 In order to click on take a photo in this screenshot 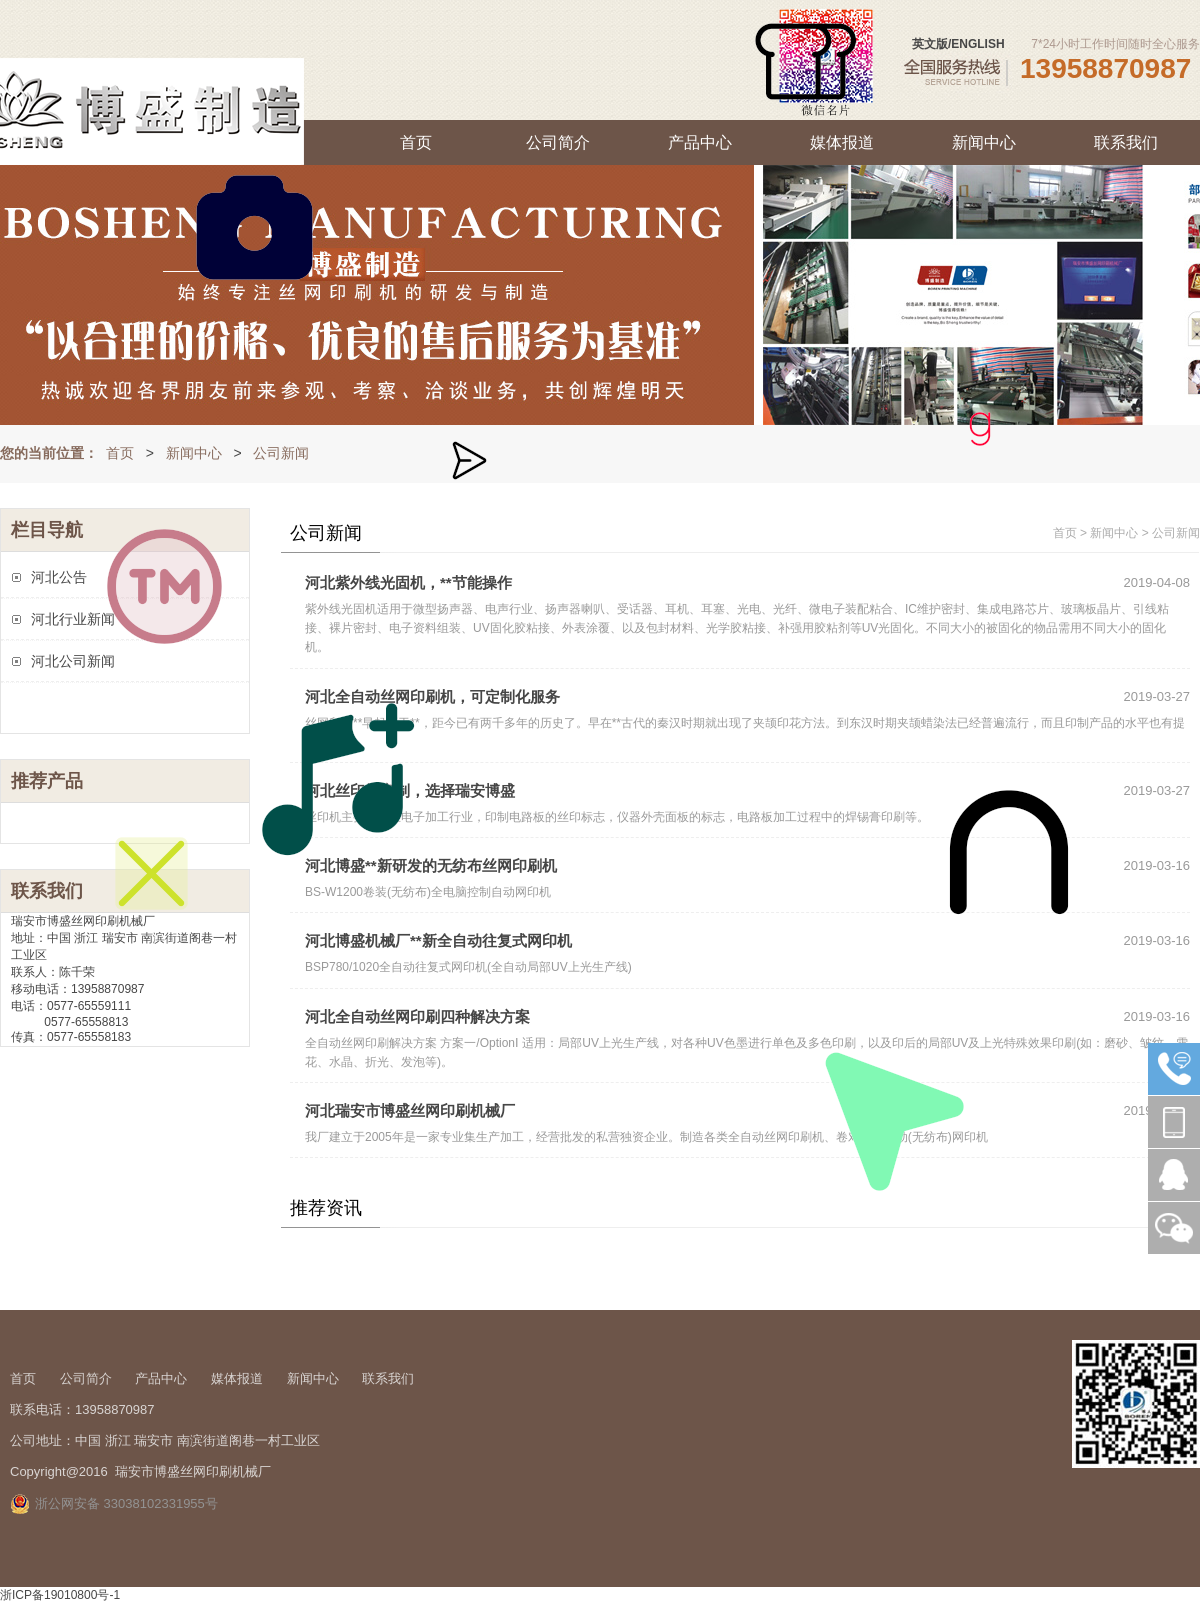, I will do `click(254, 227)`.